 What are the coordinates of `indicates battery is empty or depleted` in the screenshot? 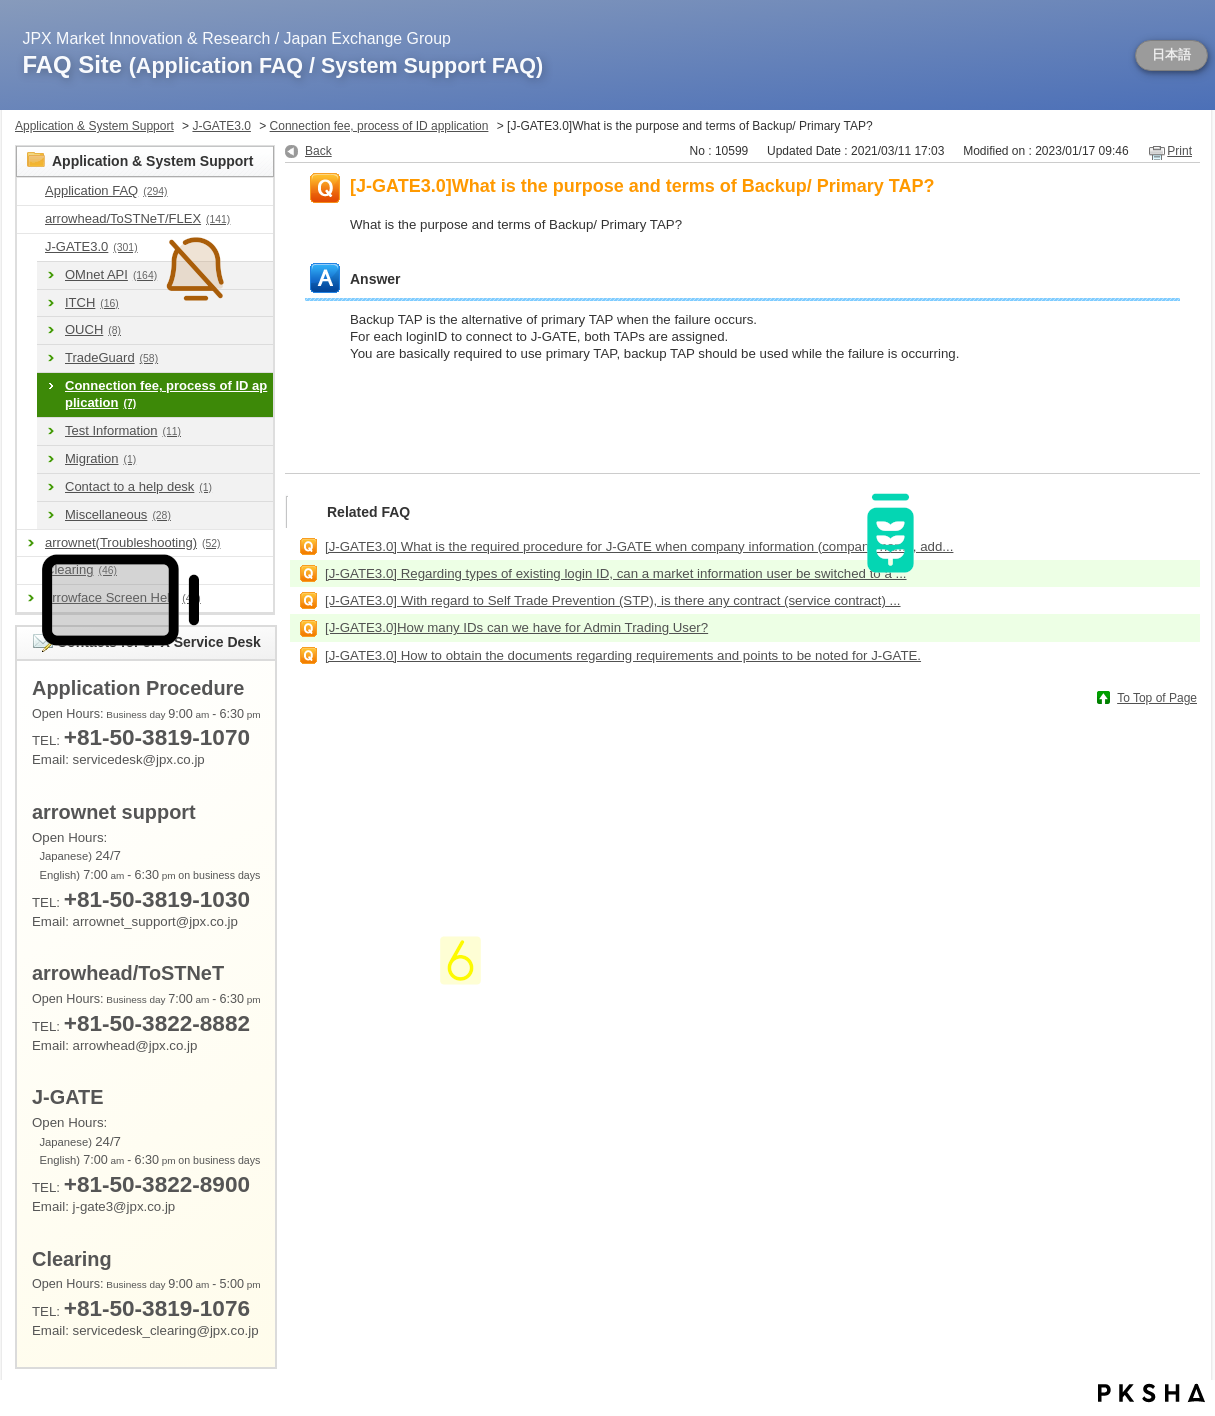 It's located at (118, 600).